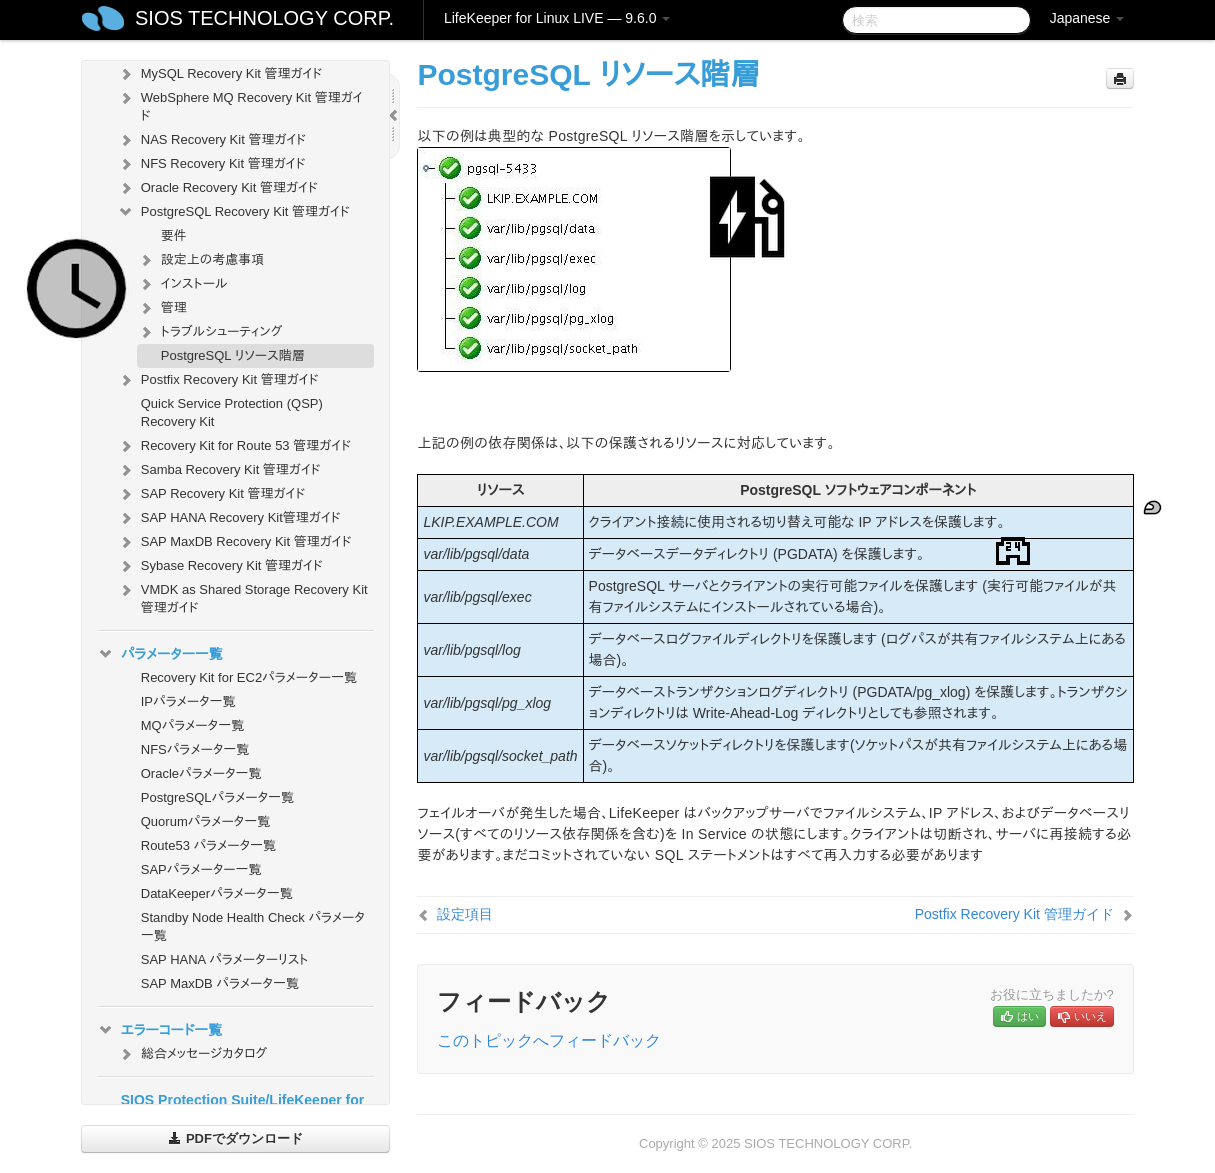  Describe the element at coordinates (76, 288) in the screenshot. I see `view schedule or upcoming events` at that location.